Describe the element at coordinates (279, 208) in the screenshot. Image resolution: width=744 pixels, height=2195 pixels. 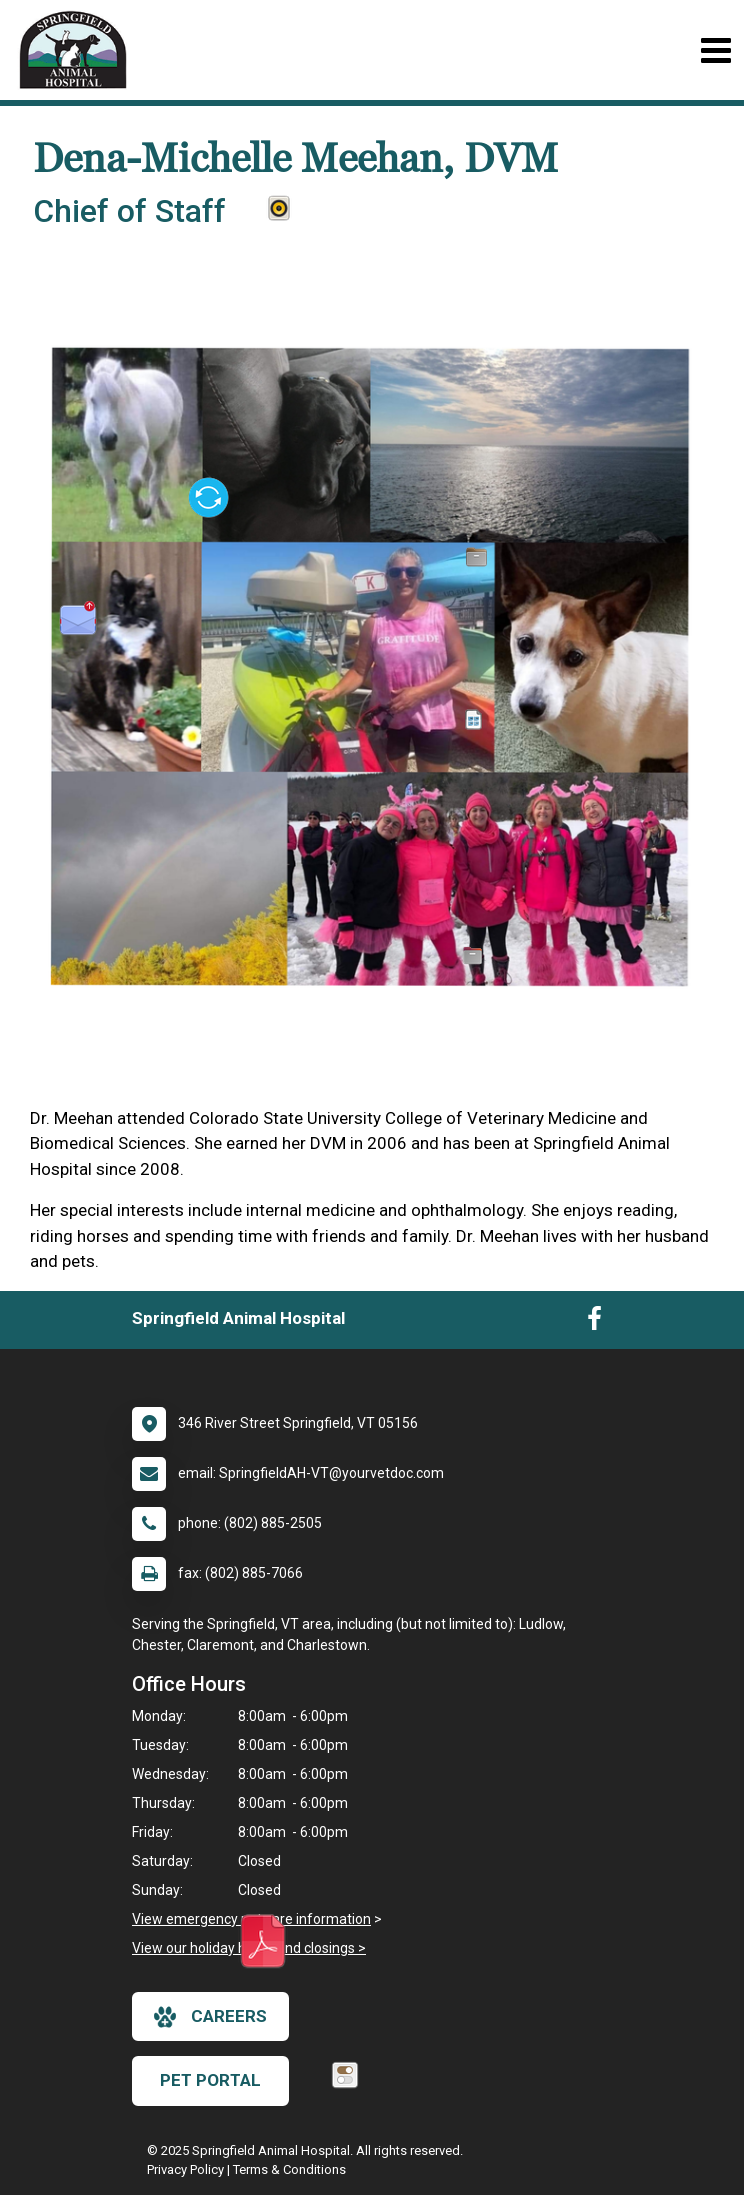
I see `open Rhythmbox music player` at that location.